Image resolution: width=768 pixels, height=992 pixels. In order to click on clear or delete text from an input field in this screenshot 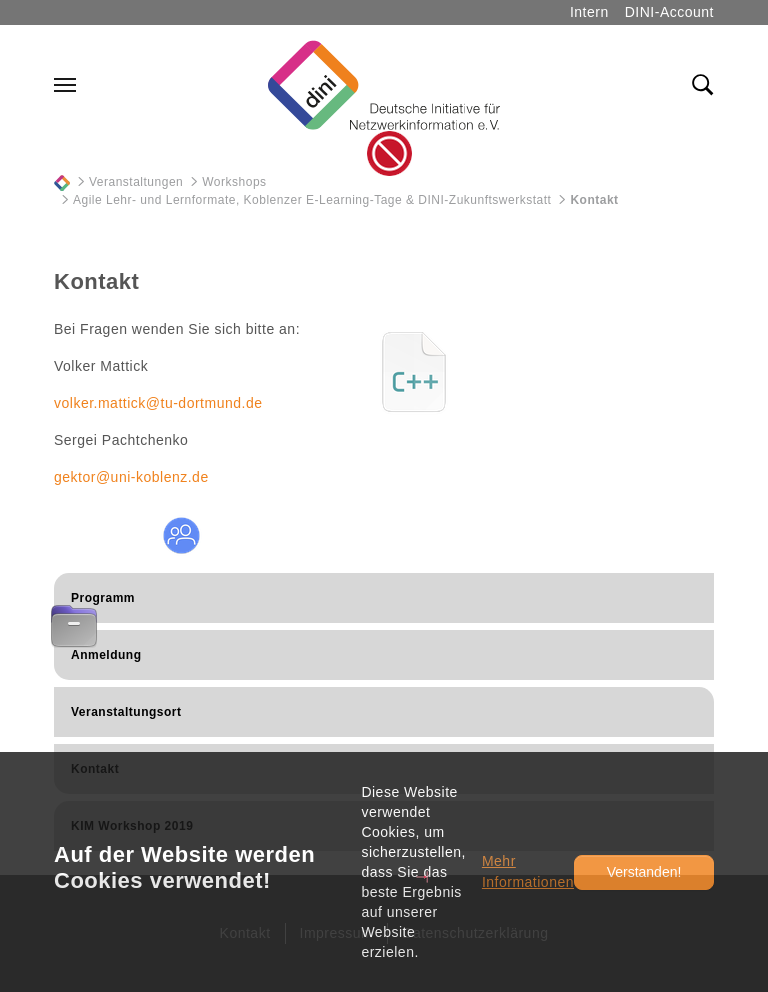, I will do `click(389, 153)`.